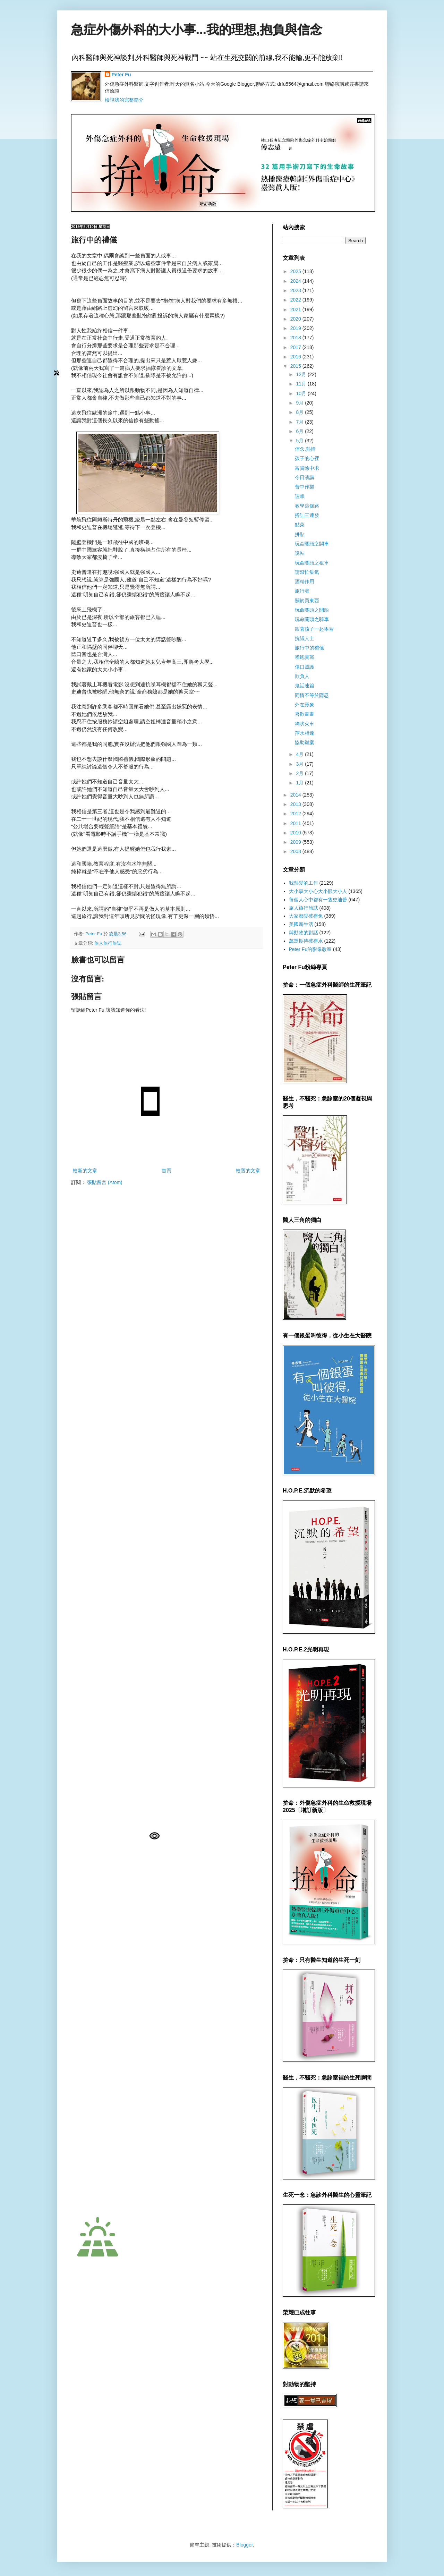  Describe the element at coordinates (150, 1101) in the screenshot. I see `set this device as primary phone` at that location.